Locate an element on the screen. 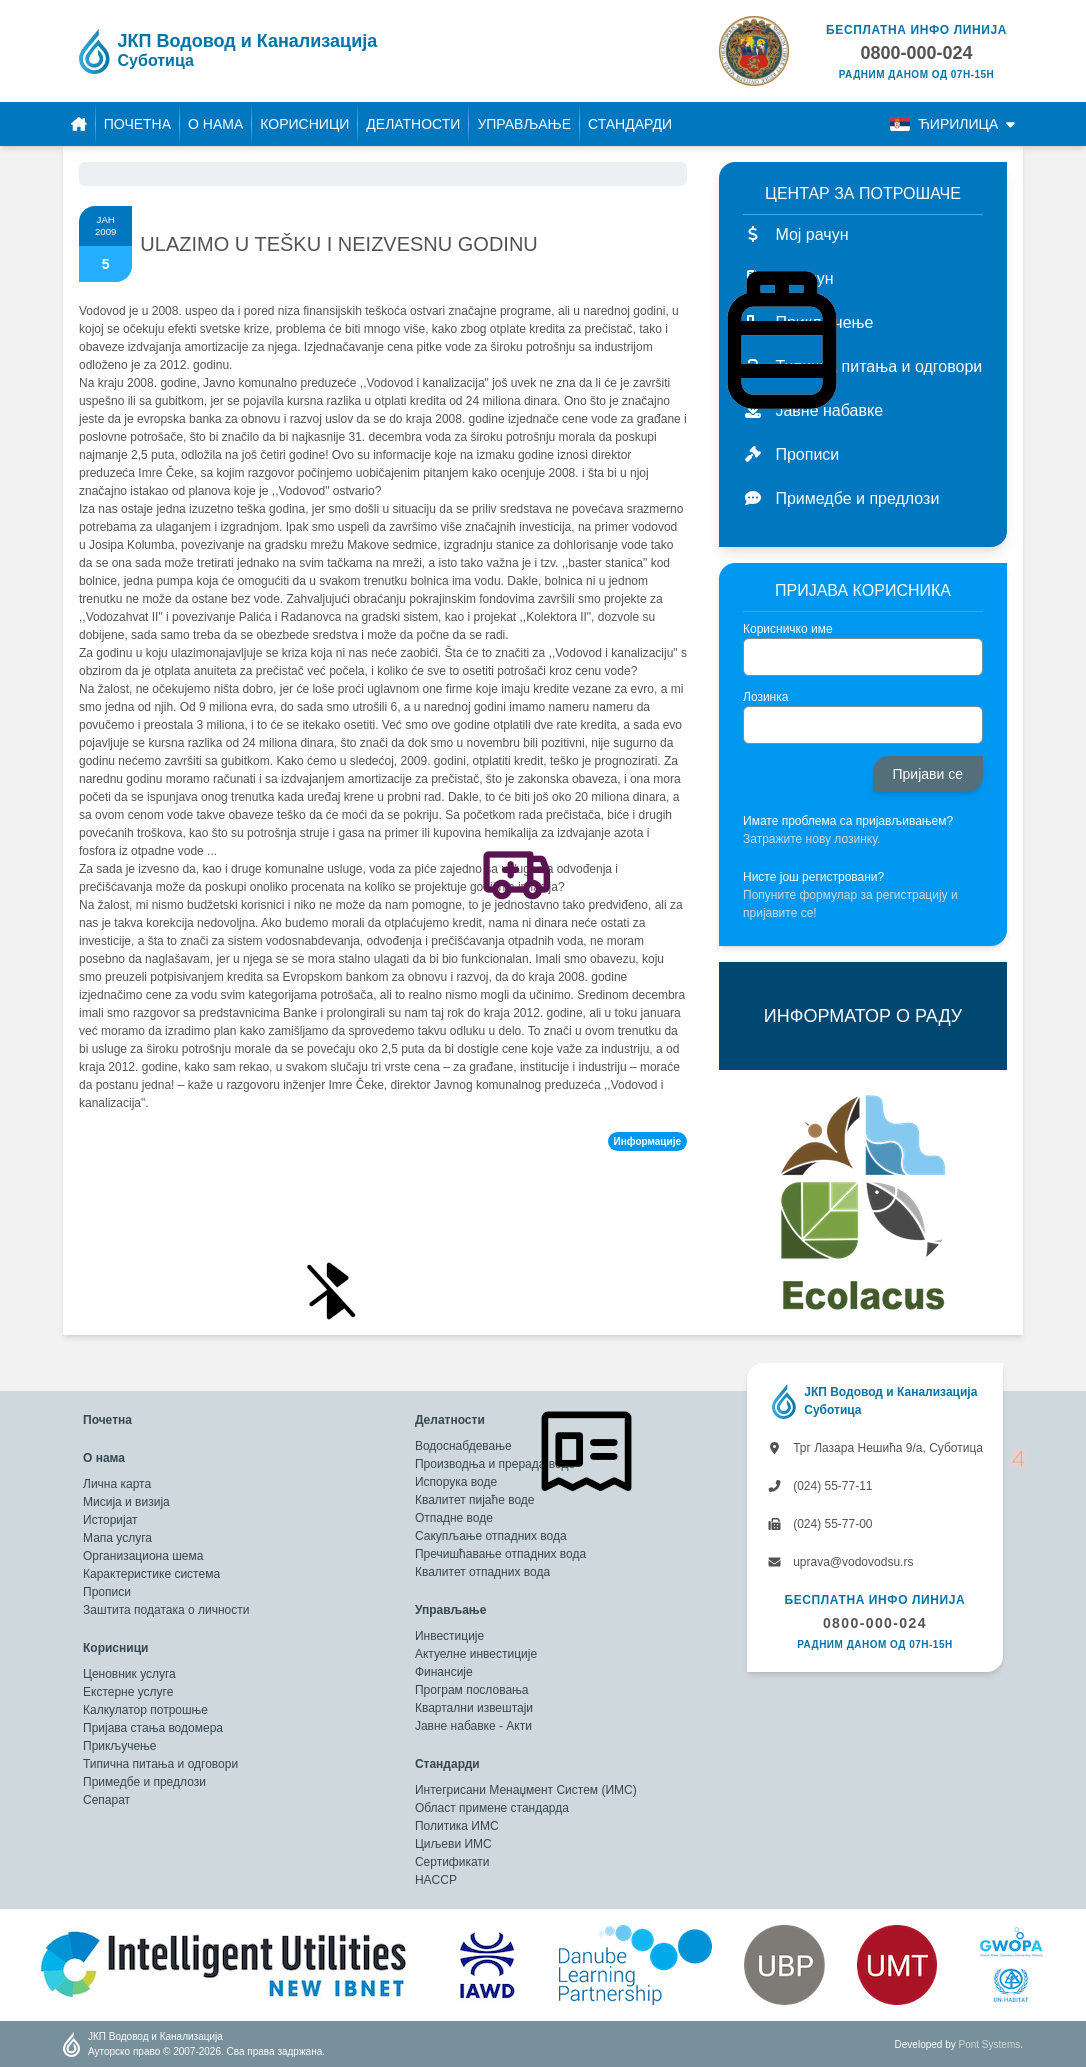  view news or article clippings is located at coordinates (586, 1449).